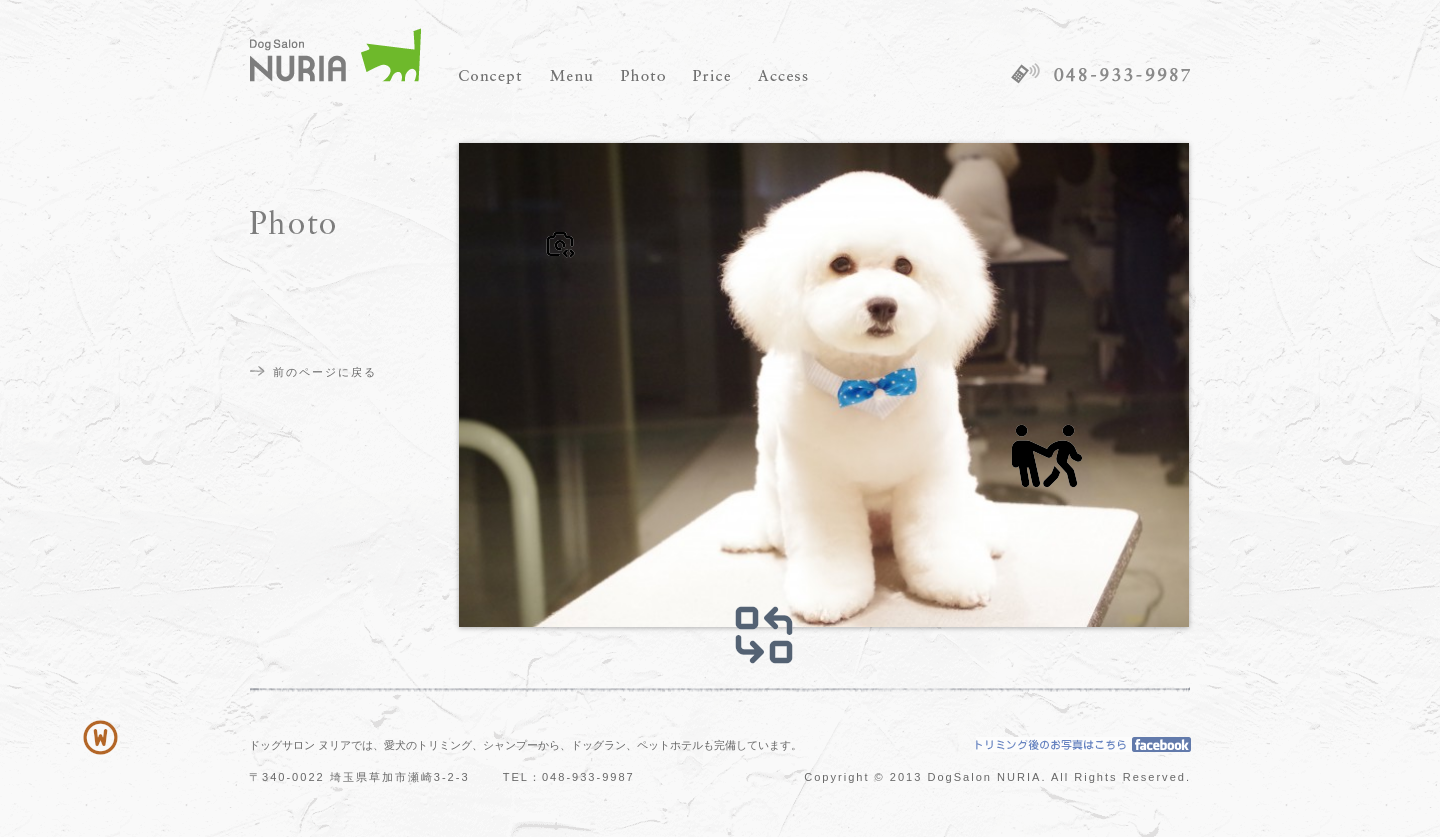  What do you see at coordinates (560, 244) in the screenshot?
I see `scan or capture code with camera` at bounding box center [560, 244].